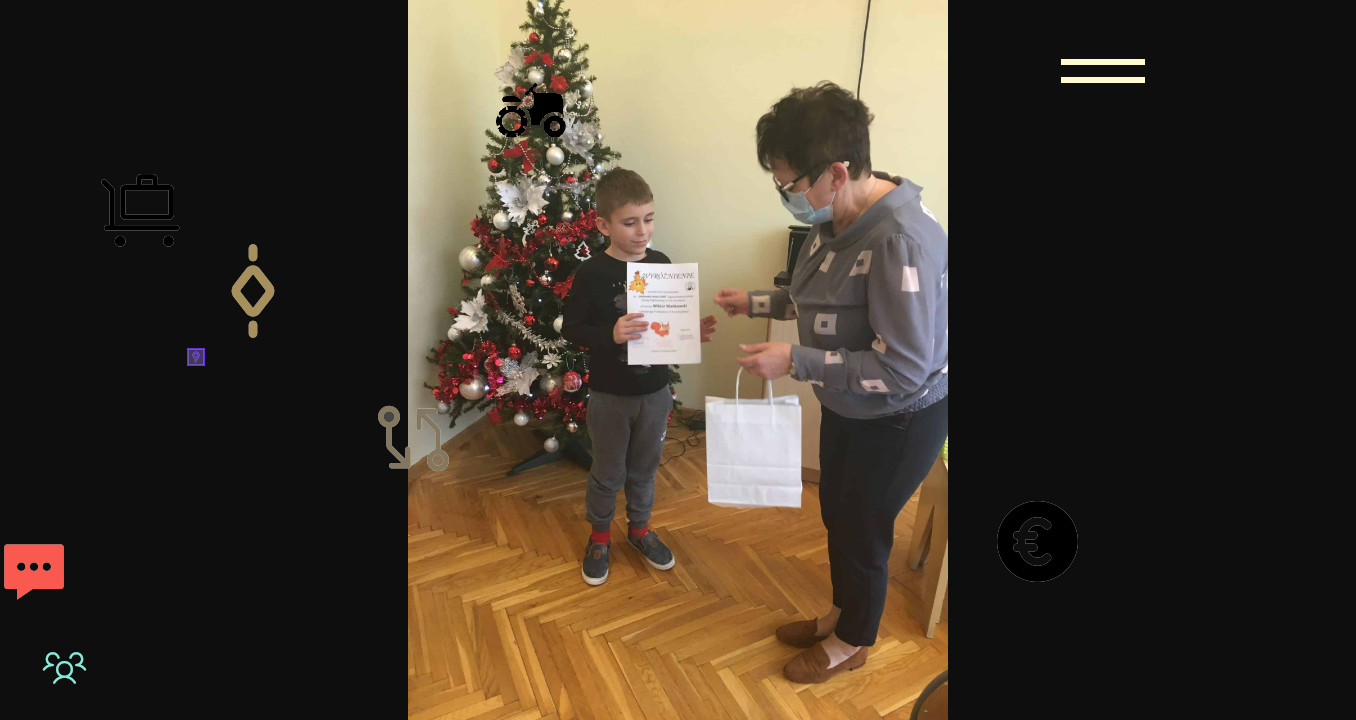  What do you see at coordinates (64, 666) in the screenshot?
I see `view group or team members` at bounding box center [64, 666].